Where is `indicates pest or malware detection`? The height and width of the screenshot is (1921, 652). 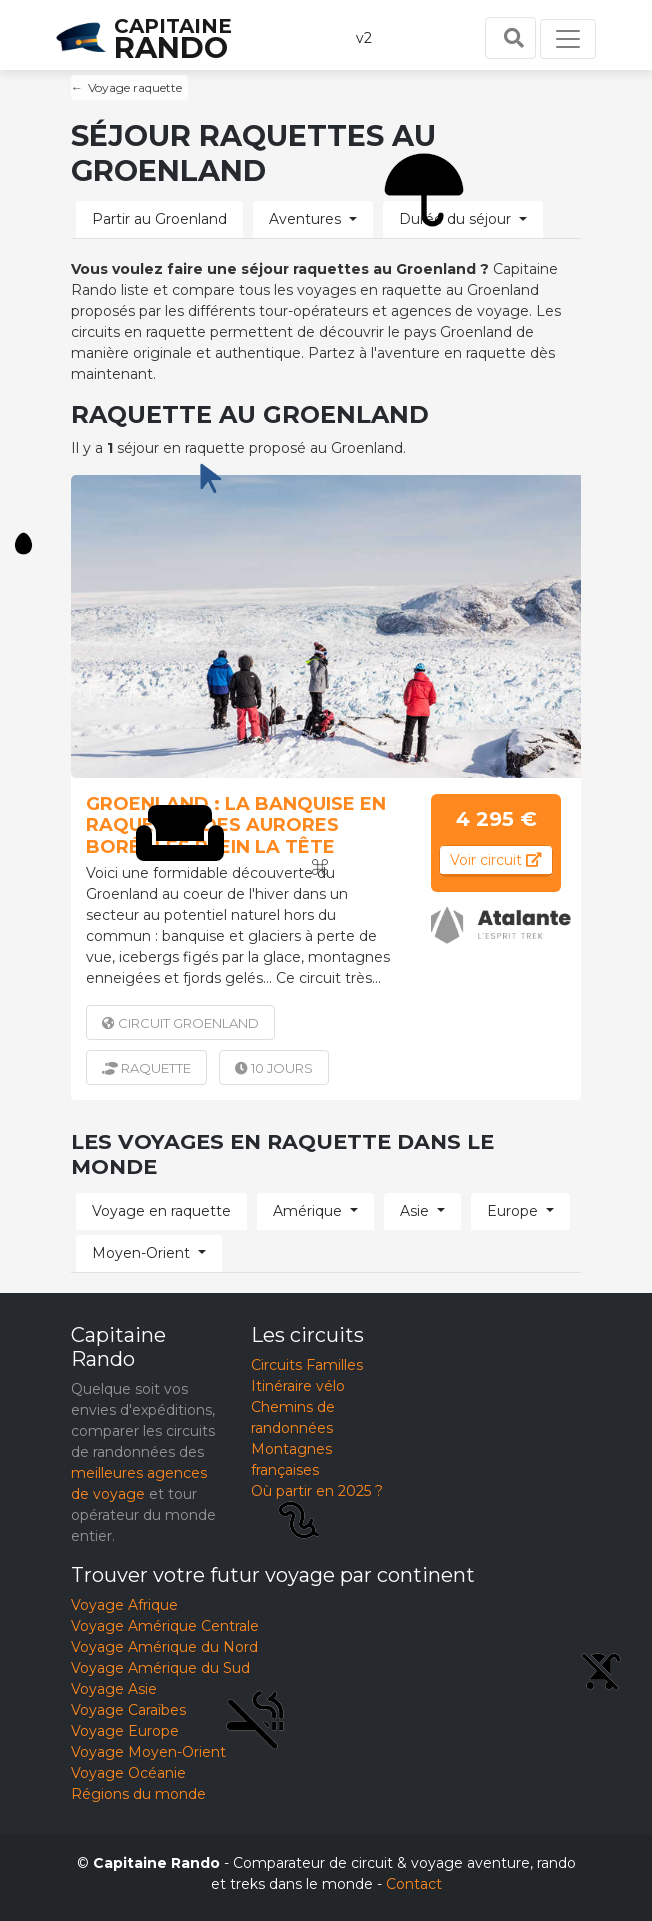
indicates pest or malware detection is located at coordinates (299, 1520).